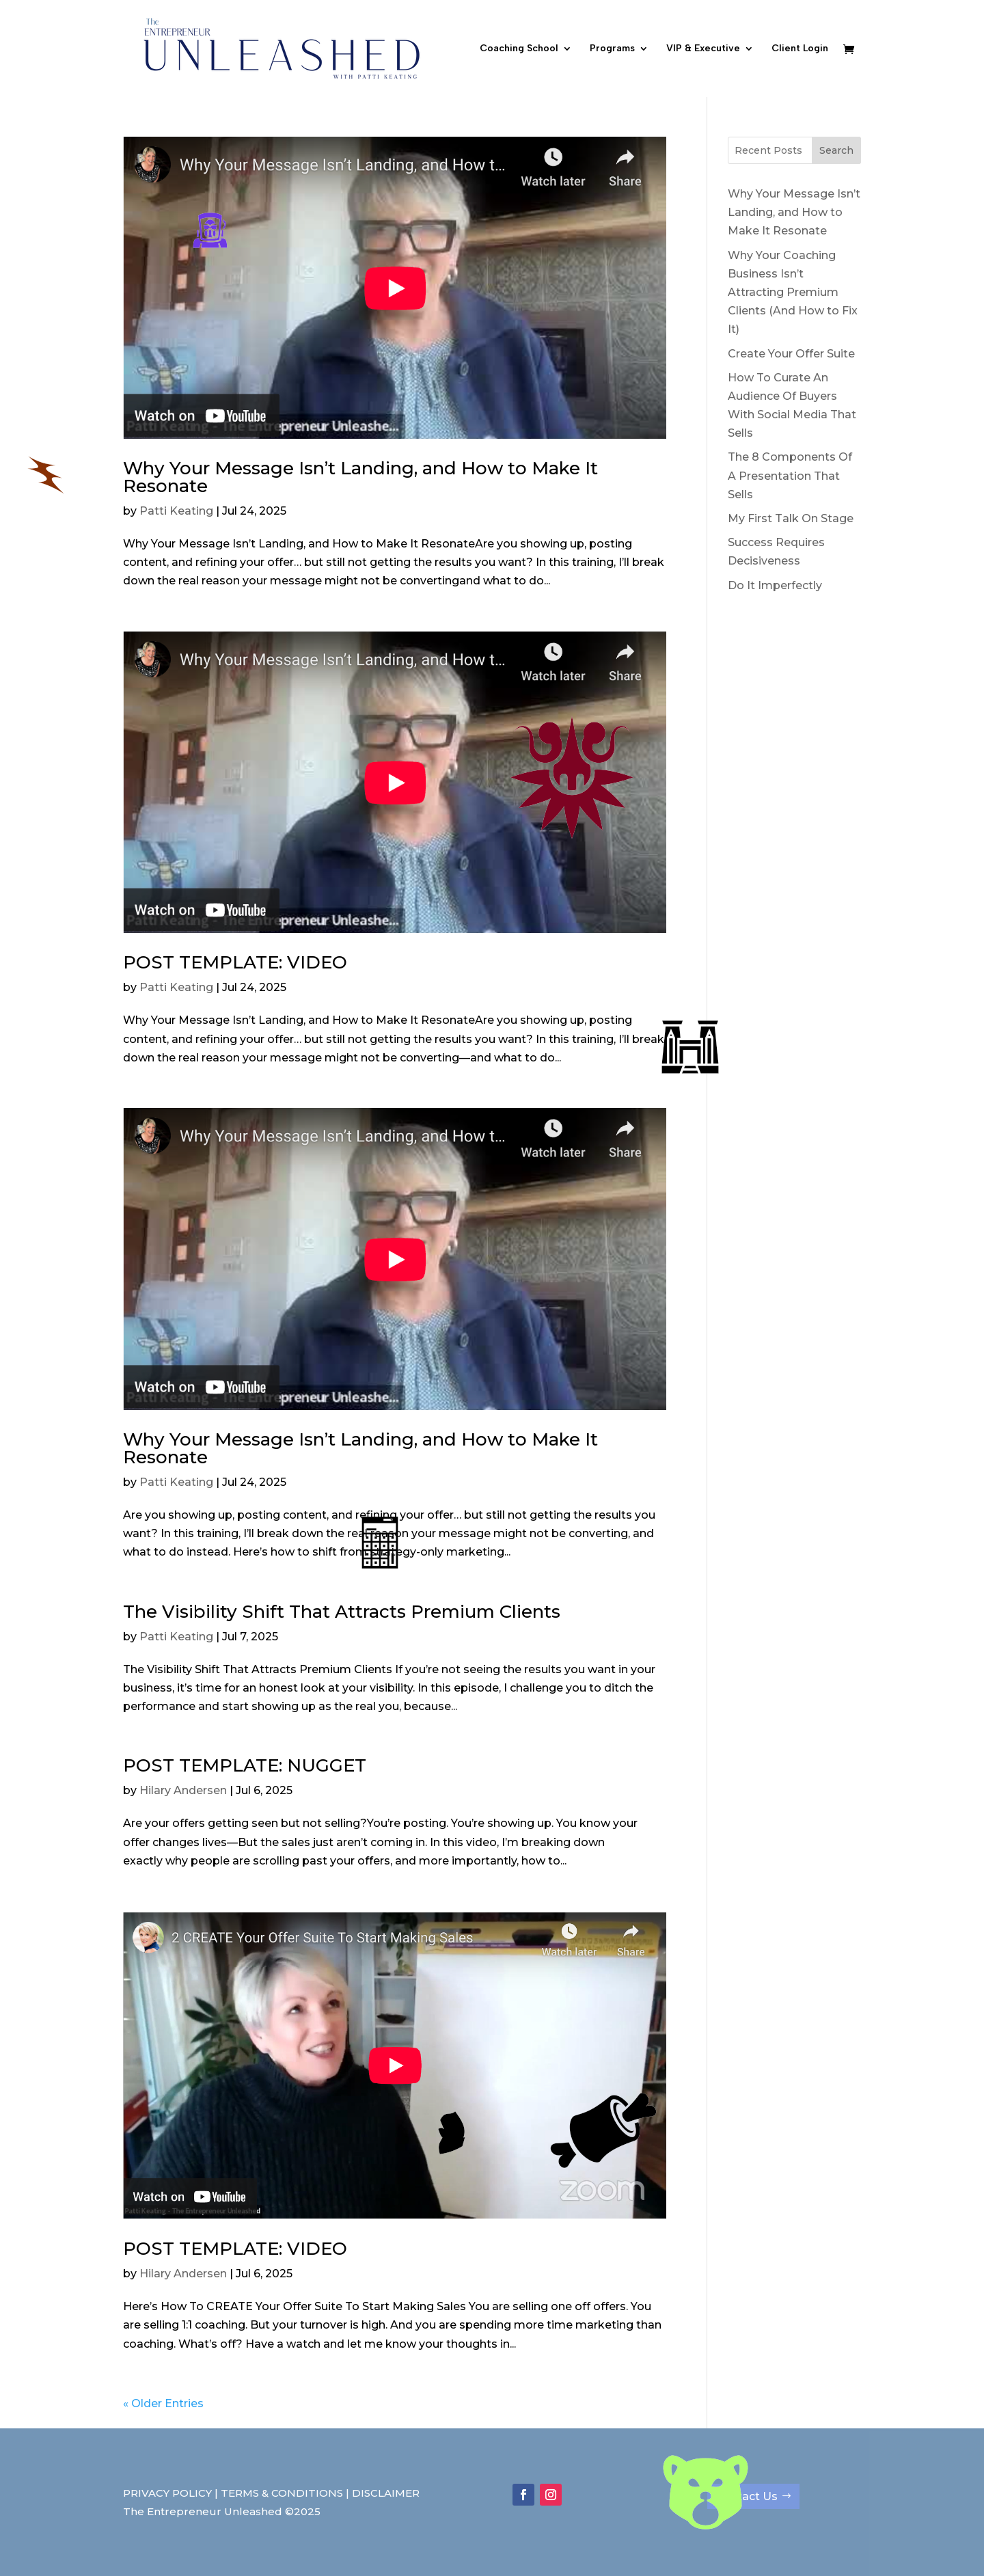 This screenshot has height=2576, width=984. Describe the element at coordinates (451, 2134) in the screenshot. I see `select South Korea as your country or region` at that location.